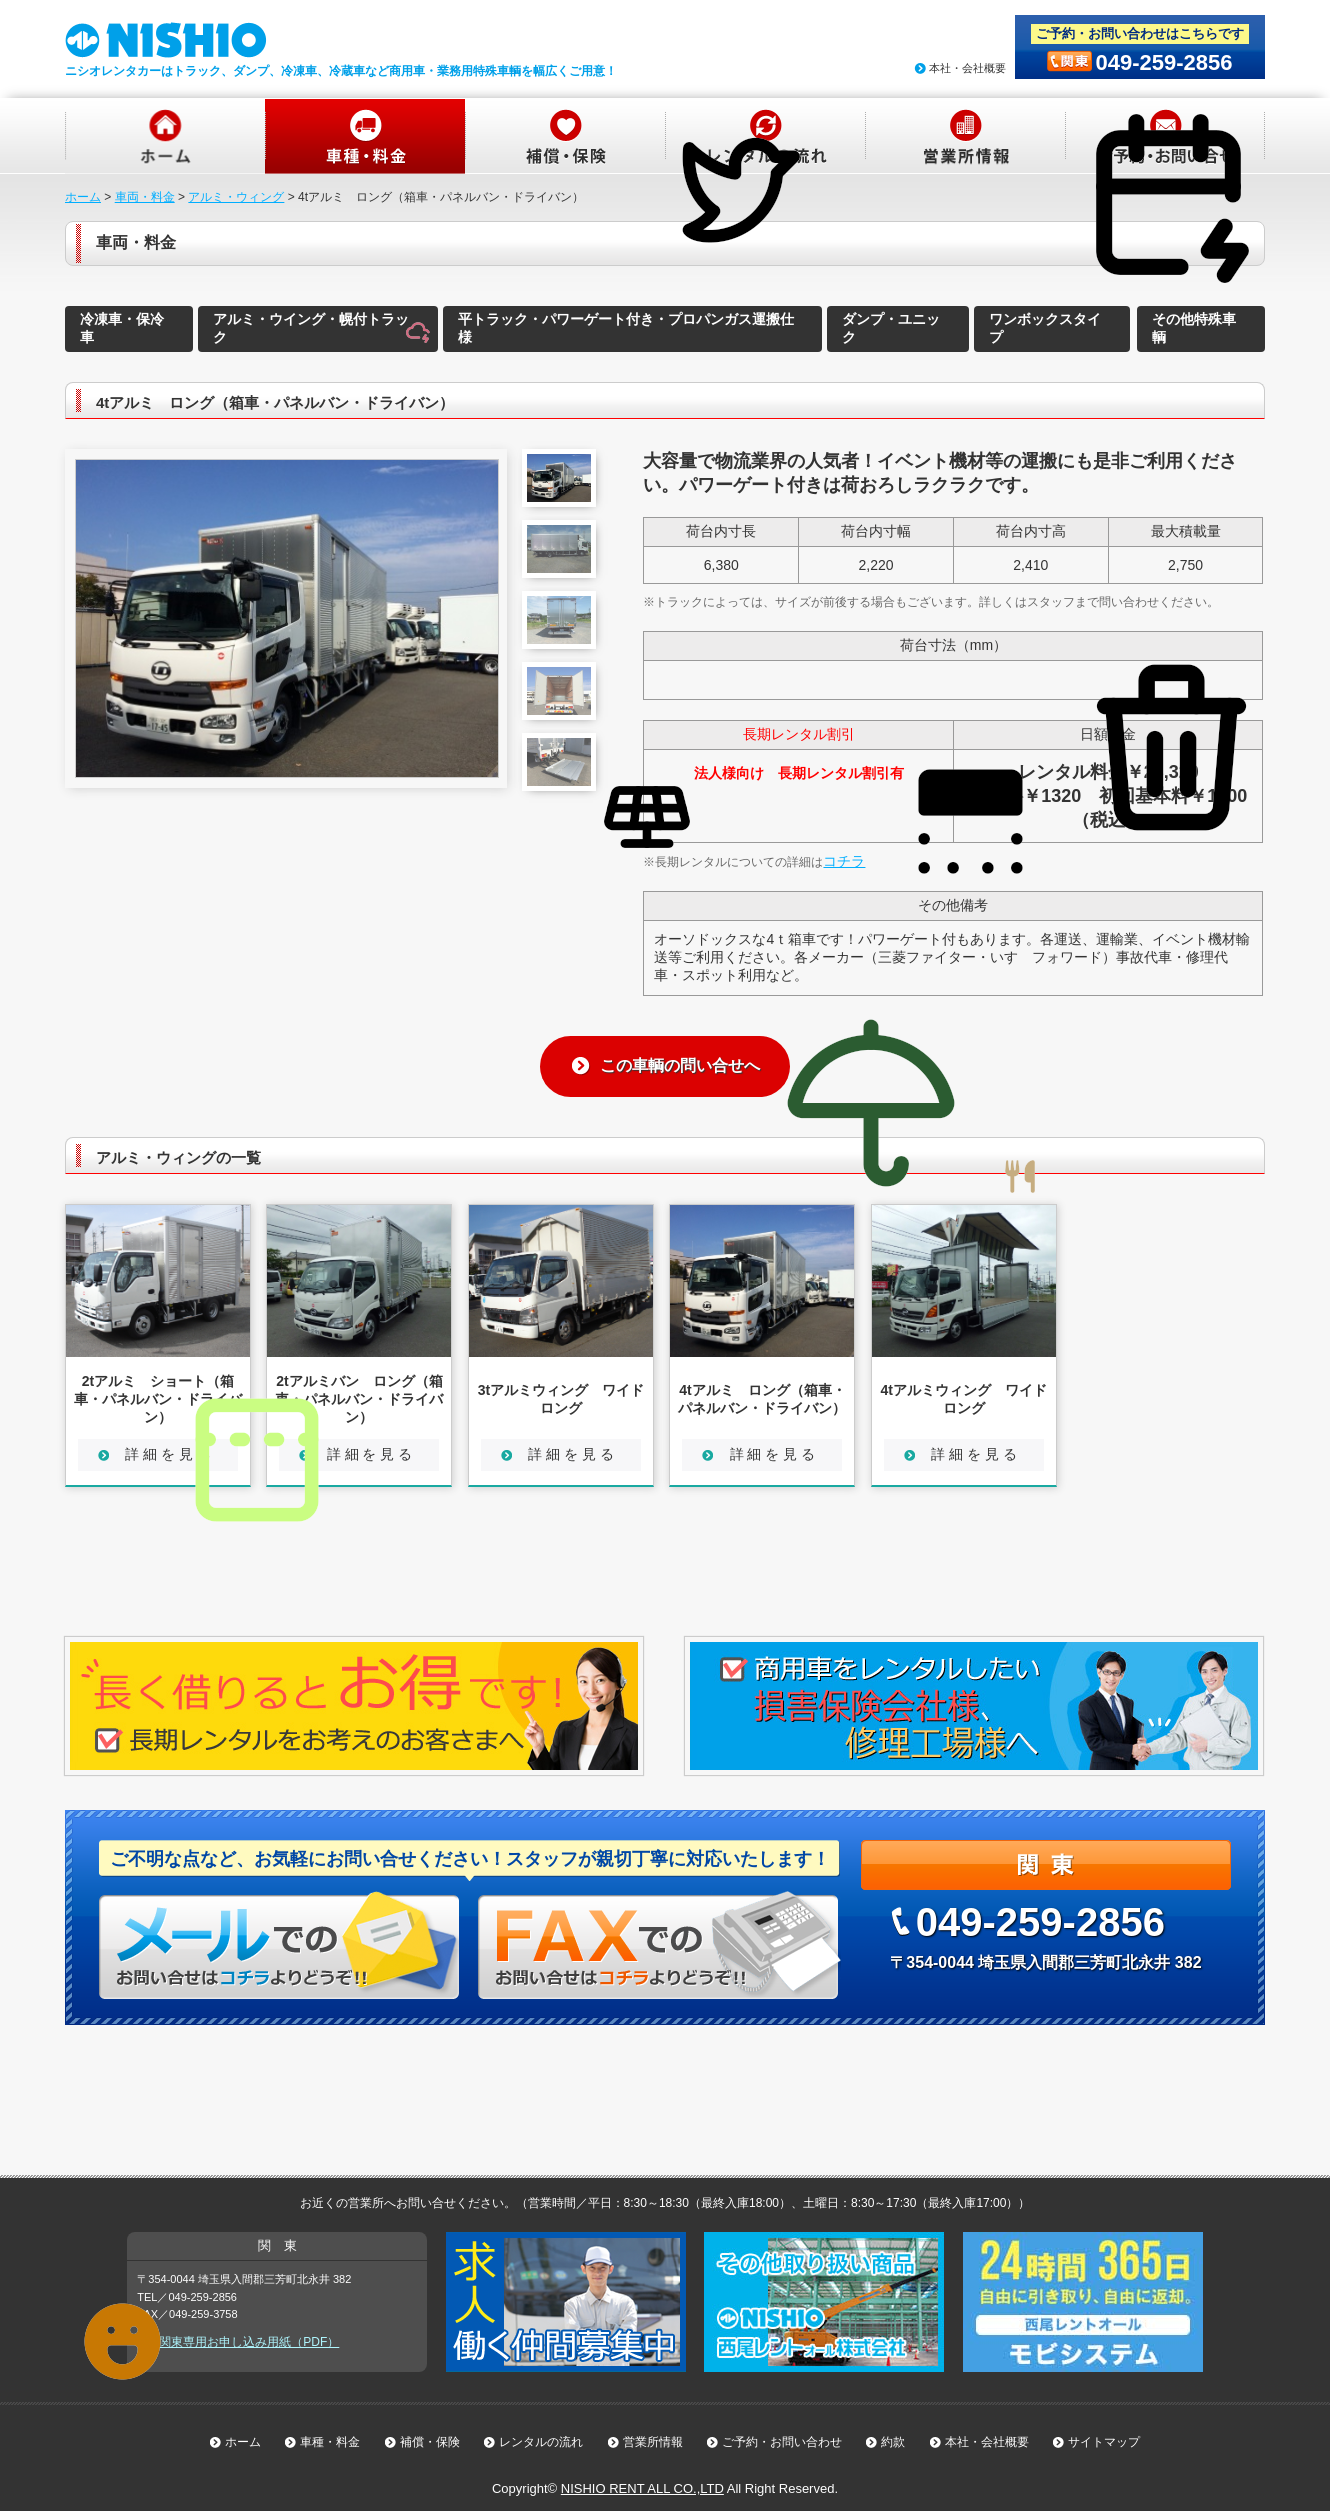 The width and height of the screenshot is (1330, 2511). What do you see at coordinates (970, 821) in the screenshot?
I see `align content to the top of a container` at bounding box center [970, 821].